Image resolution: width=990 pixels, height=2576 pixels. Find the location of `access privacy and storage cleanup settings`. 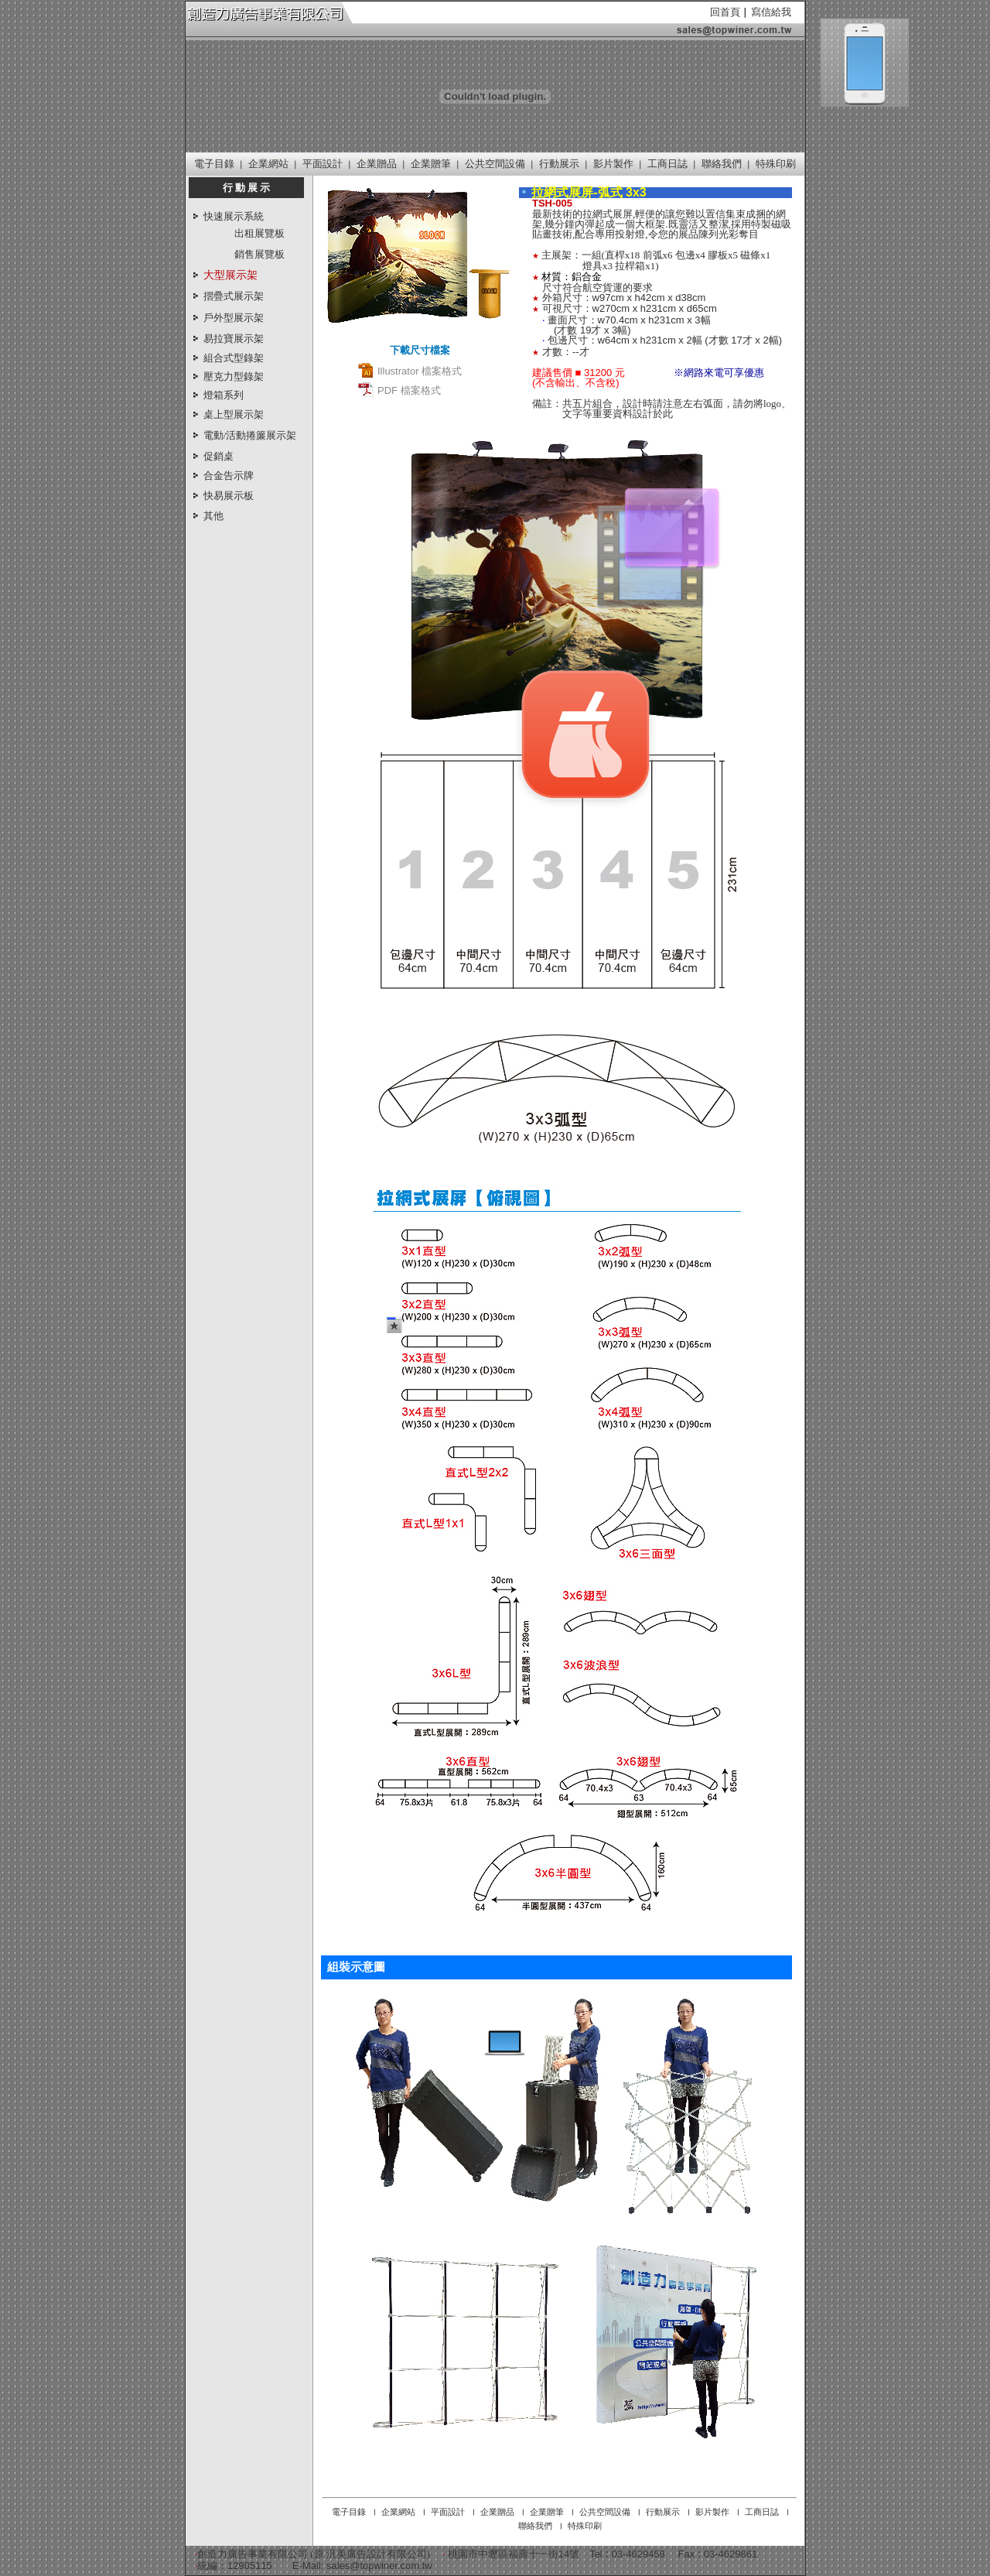

access privacy and storage cleanup settings is located at coordinates (585, 737).